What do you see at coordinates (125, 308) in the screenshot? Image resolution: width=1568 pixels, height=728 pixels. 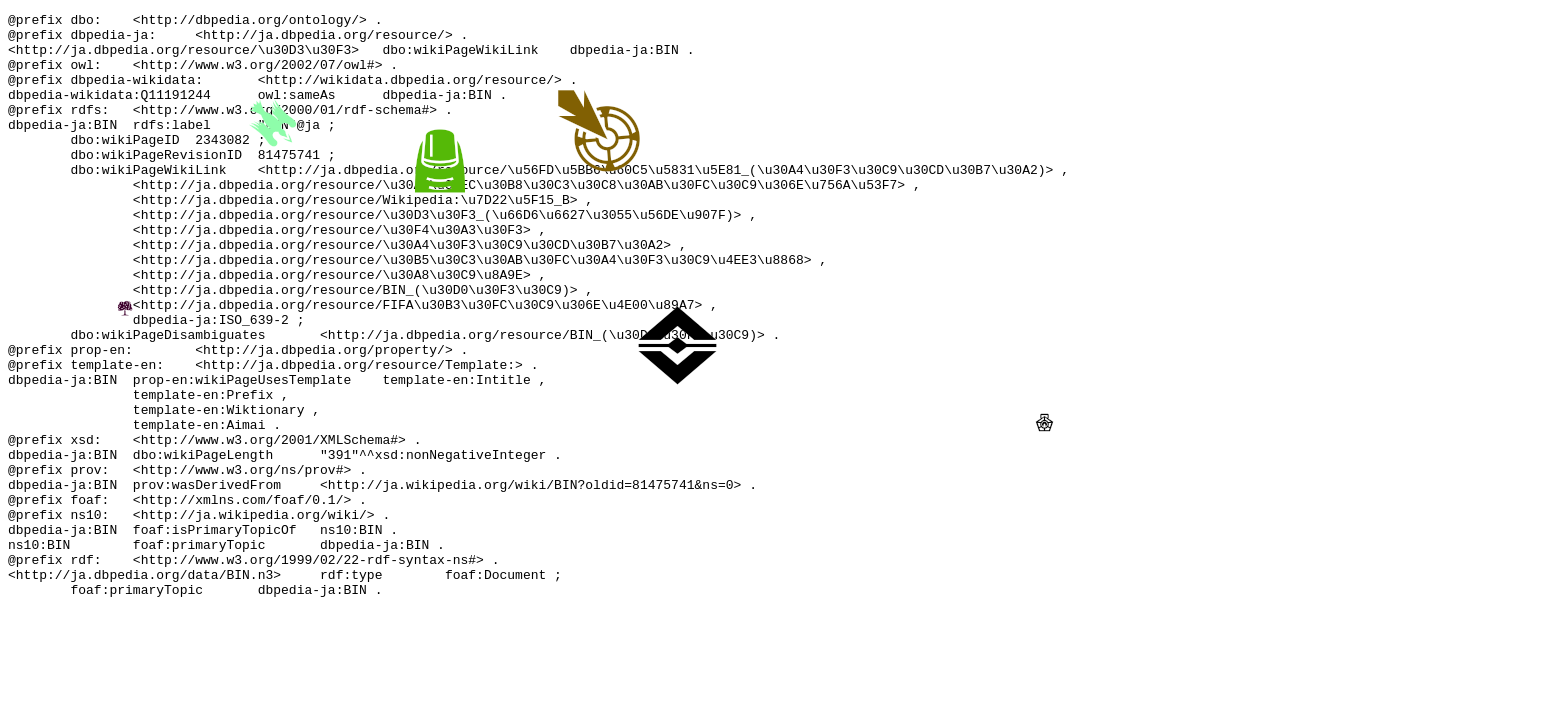 I see `access orchard or farming features` at bounding box center [125, 308].